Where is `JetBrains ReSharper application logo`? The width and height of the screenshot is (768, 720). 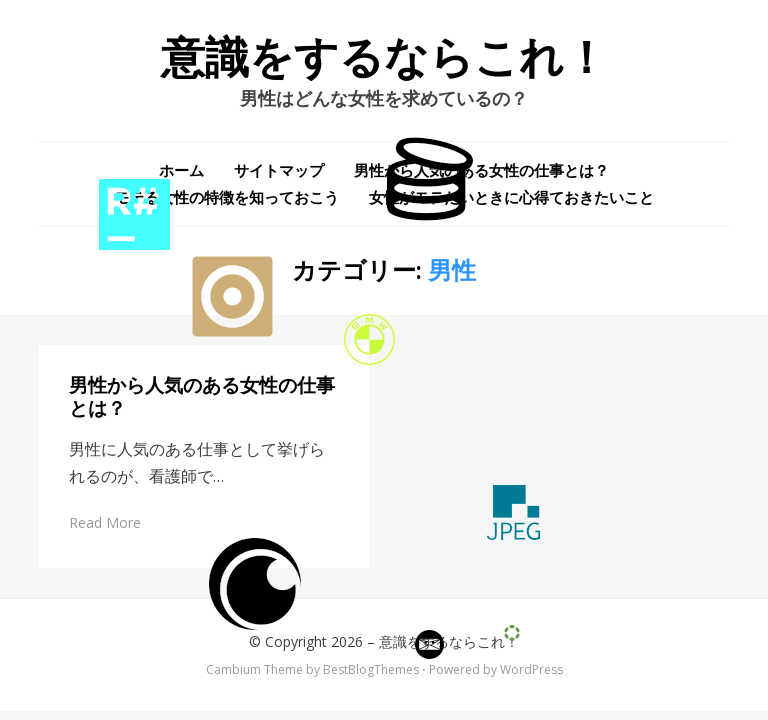
JetBrains ReSharper application logo is located at coordinates (134, 214).